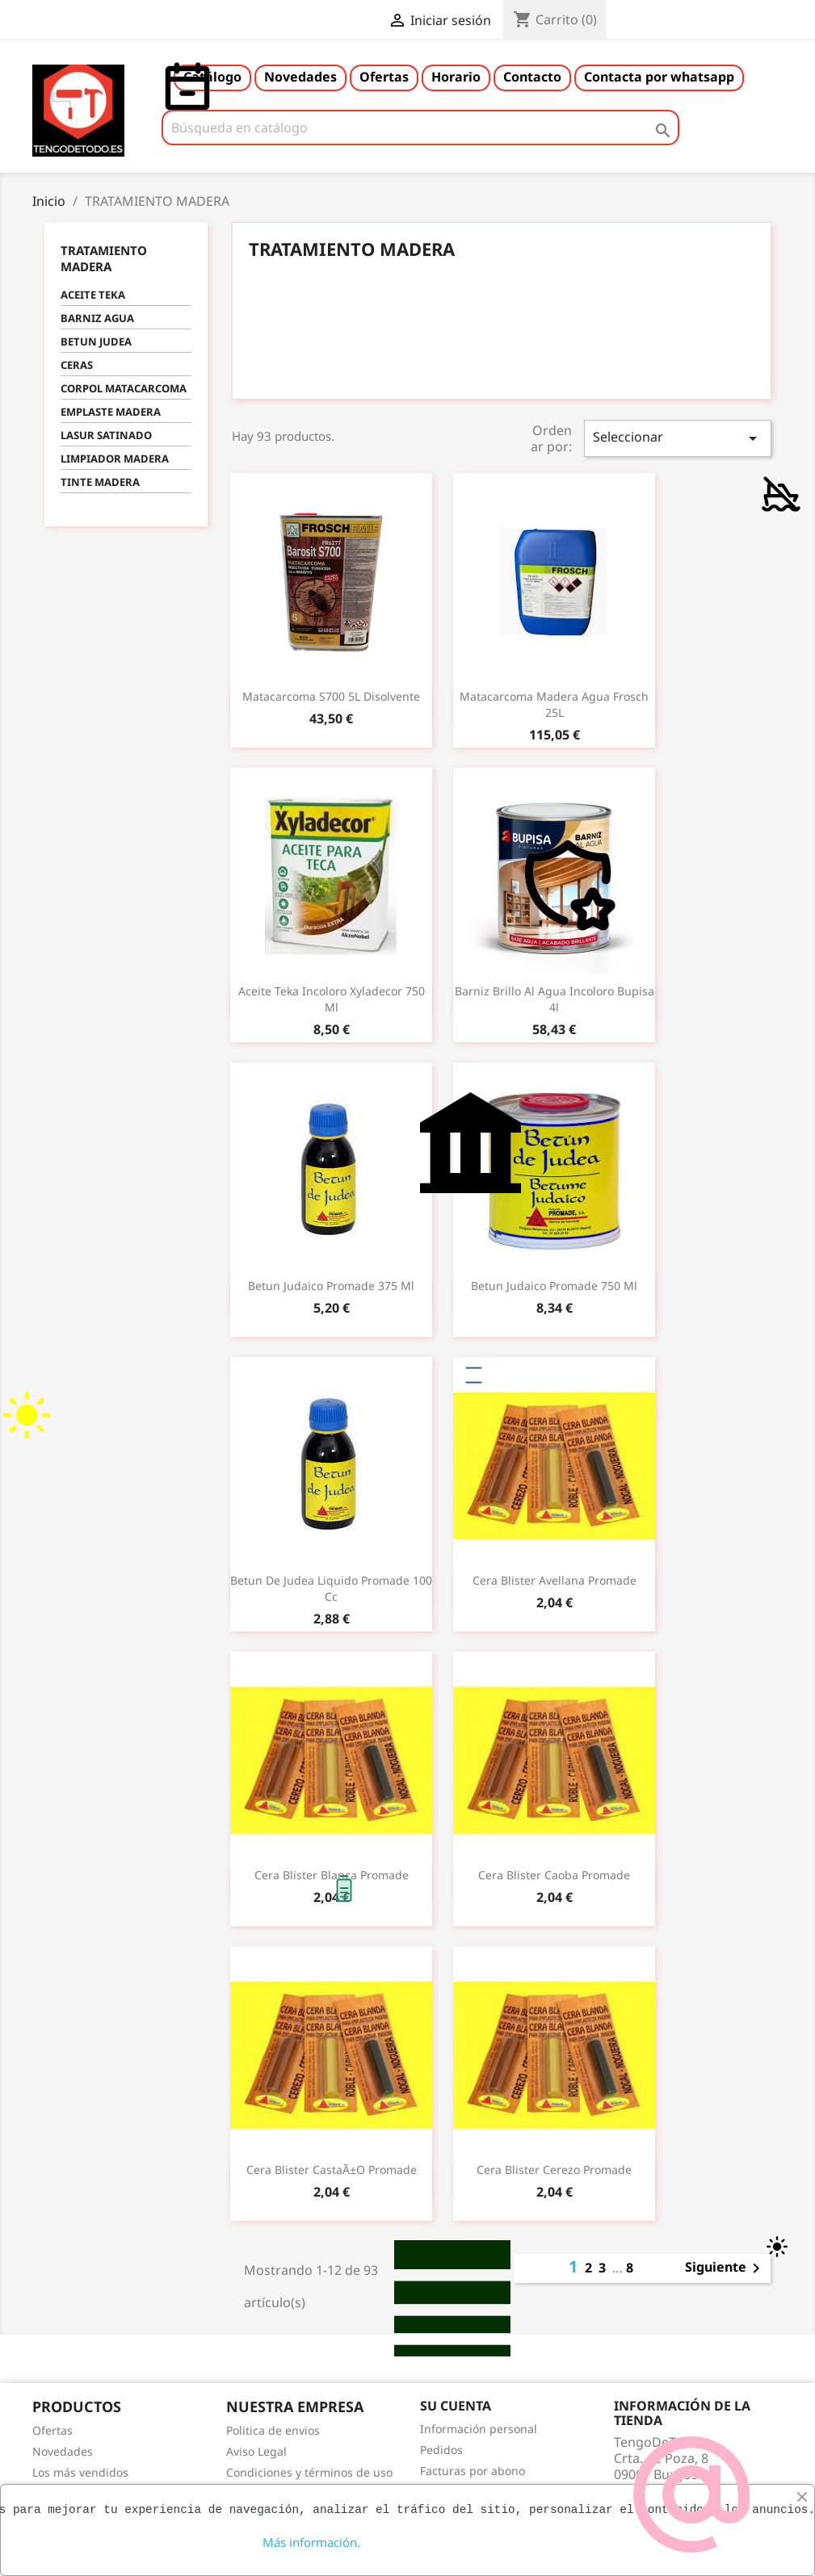 The height and width of the screenshot is (2576, 815). Describe the element at coordinates (27, 1415) in the screenshot. I see `switch to light mode` at that location.